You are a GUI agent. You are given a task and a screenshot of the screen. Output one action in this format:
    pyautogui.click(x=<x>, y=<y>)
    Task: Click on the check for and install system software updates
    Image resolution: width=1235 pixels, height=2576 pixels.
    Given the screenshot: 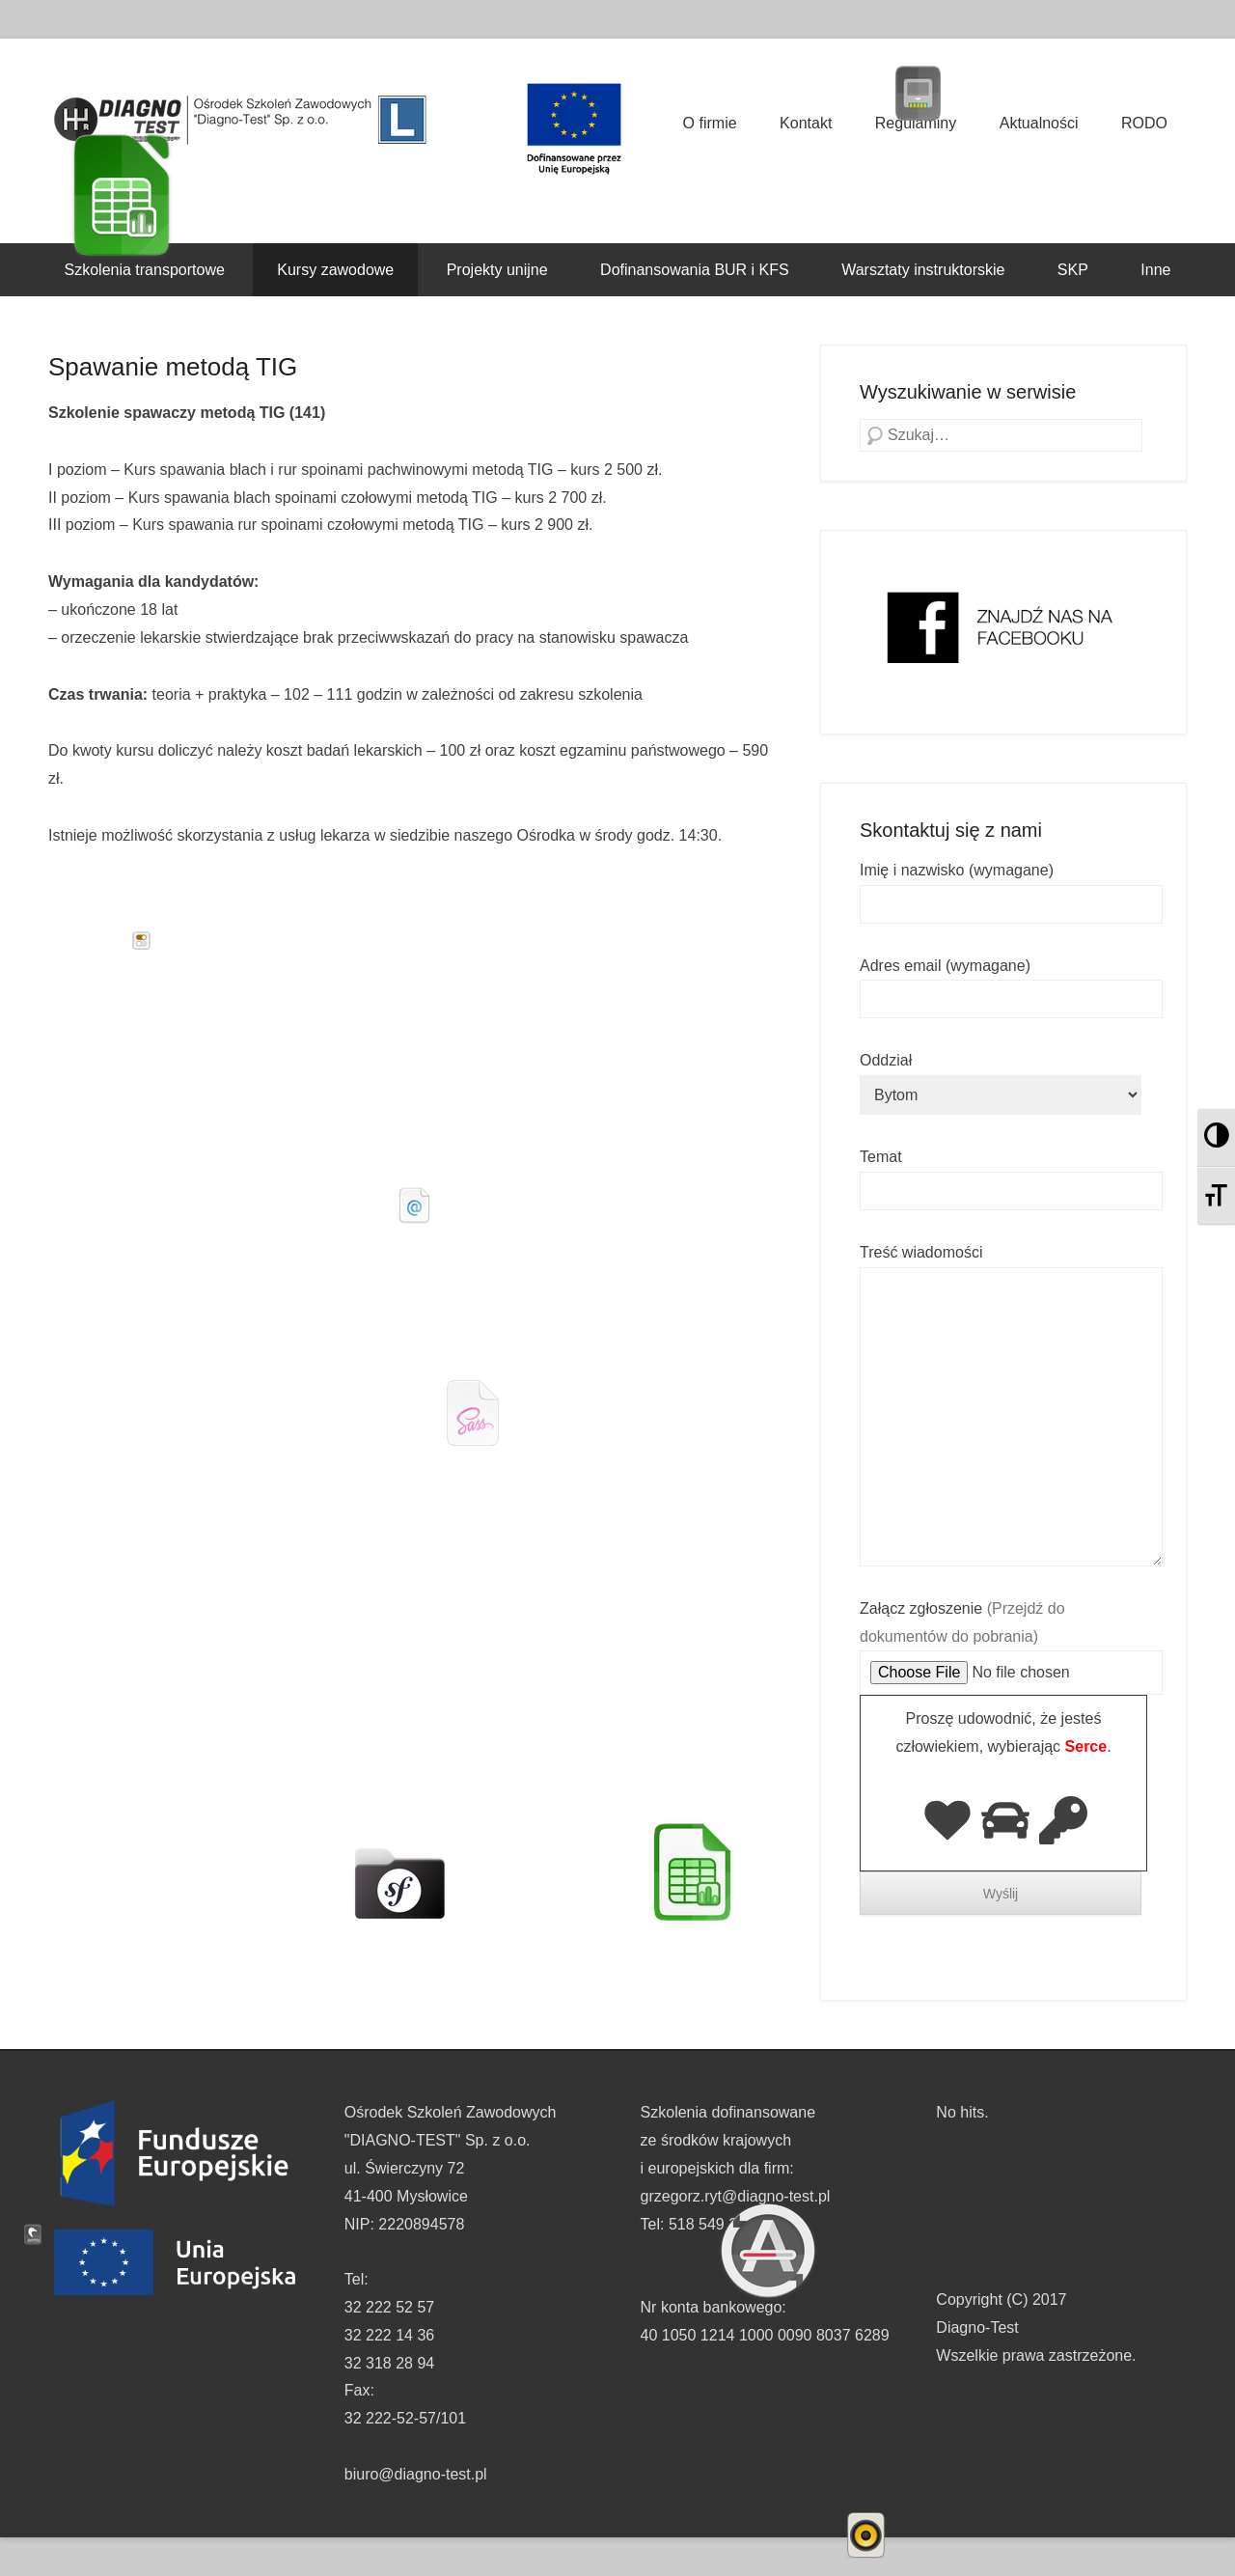 What is the action you would take?
    pyautogui.click(x=768, y=2251)
    